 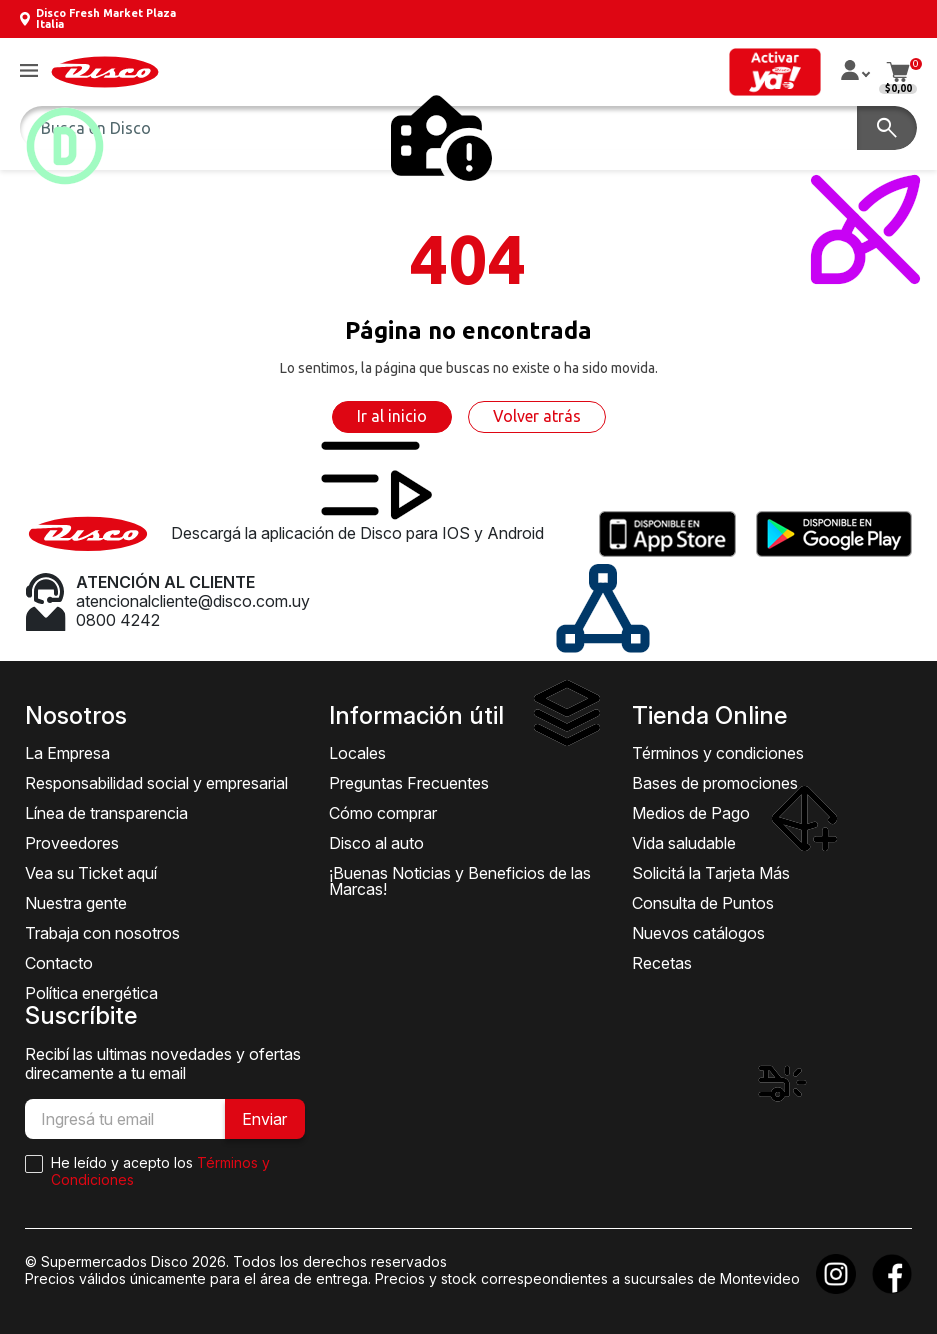 I want to click on school alert or warning notification, so click(x=441, y=135).